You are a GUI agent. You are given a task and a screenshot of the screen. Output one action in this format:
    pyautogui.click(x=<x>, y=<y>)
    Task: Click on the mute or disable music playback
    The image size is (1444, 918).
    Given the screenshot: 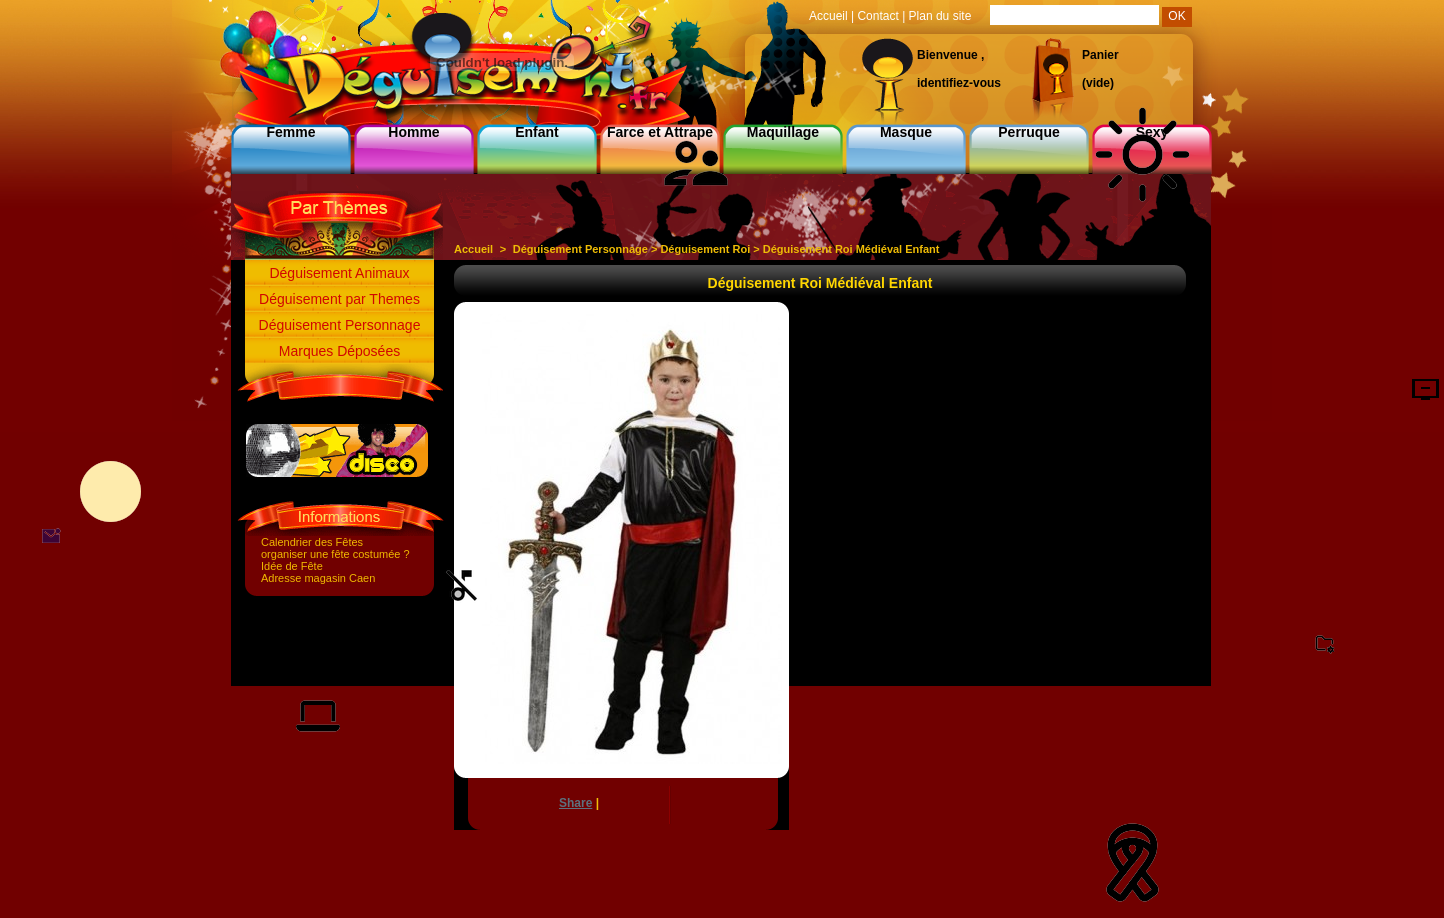 What is the action you would take?
    pyautogui.click(x=461, y=585)
    